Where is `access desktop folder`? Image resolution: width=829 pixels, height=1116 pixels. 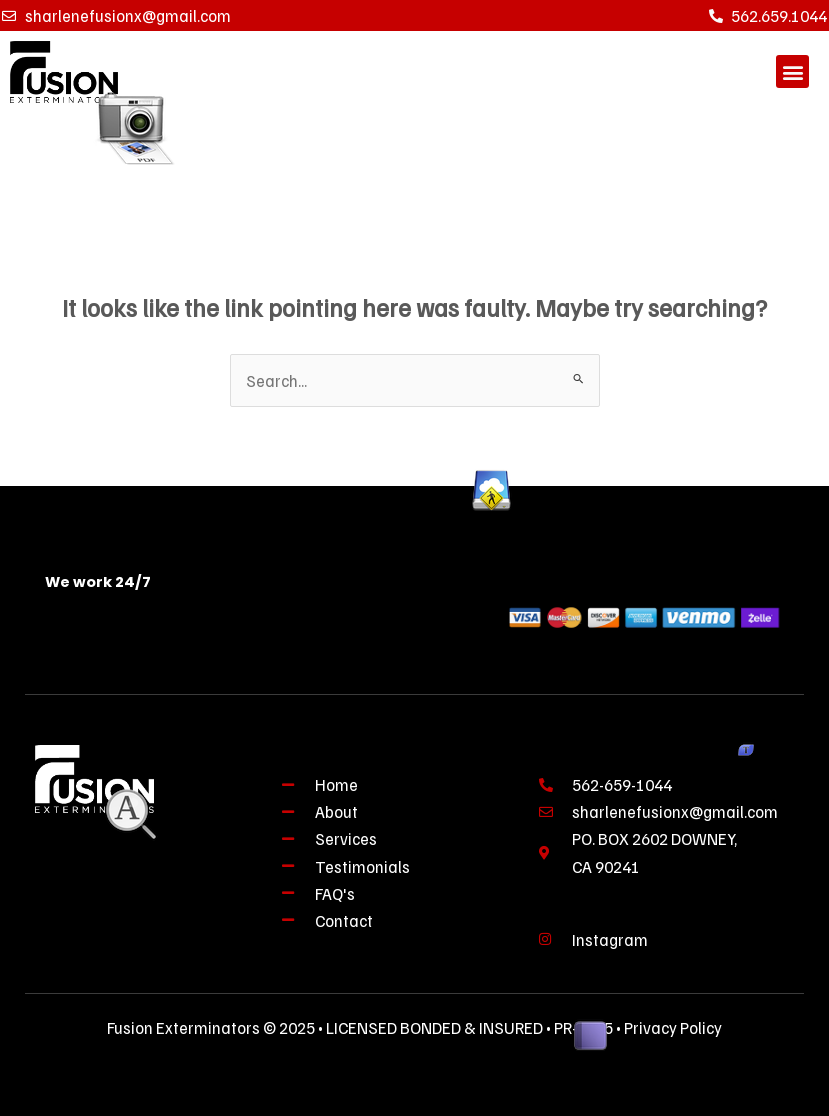 access desktop folder is located at coordinates (590, 1034).